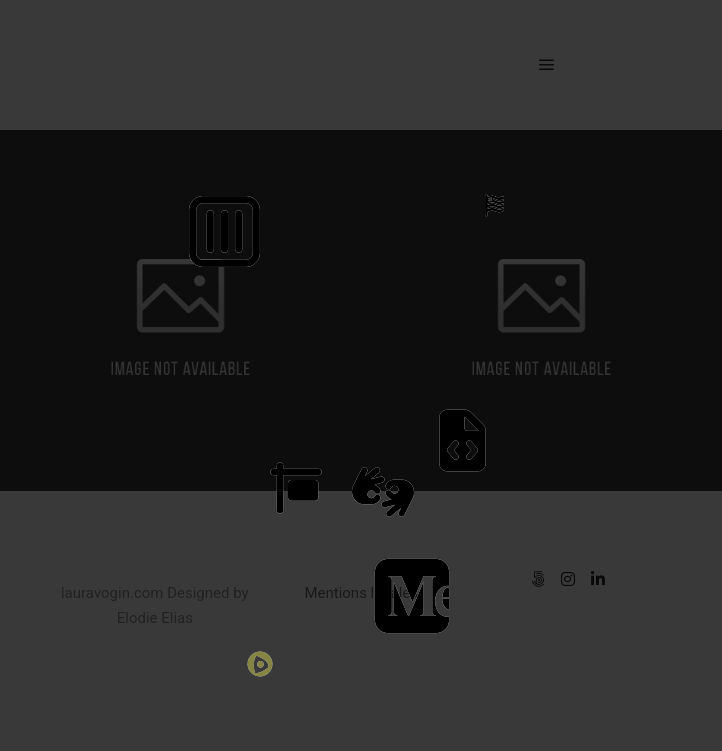 The image size is (722, 751). I want to click on view source code file, so click(462, 440).